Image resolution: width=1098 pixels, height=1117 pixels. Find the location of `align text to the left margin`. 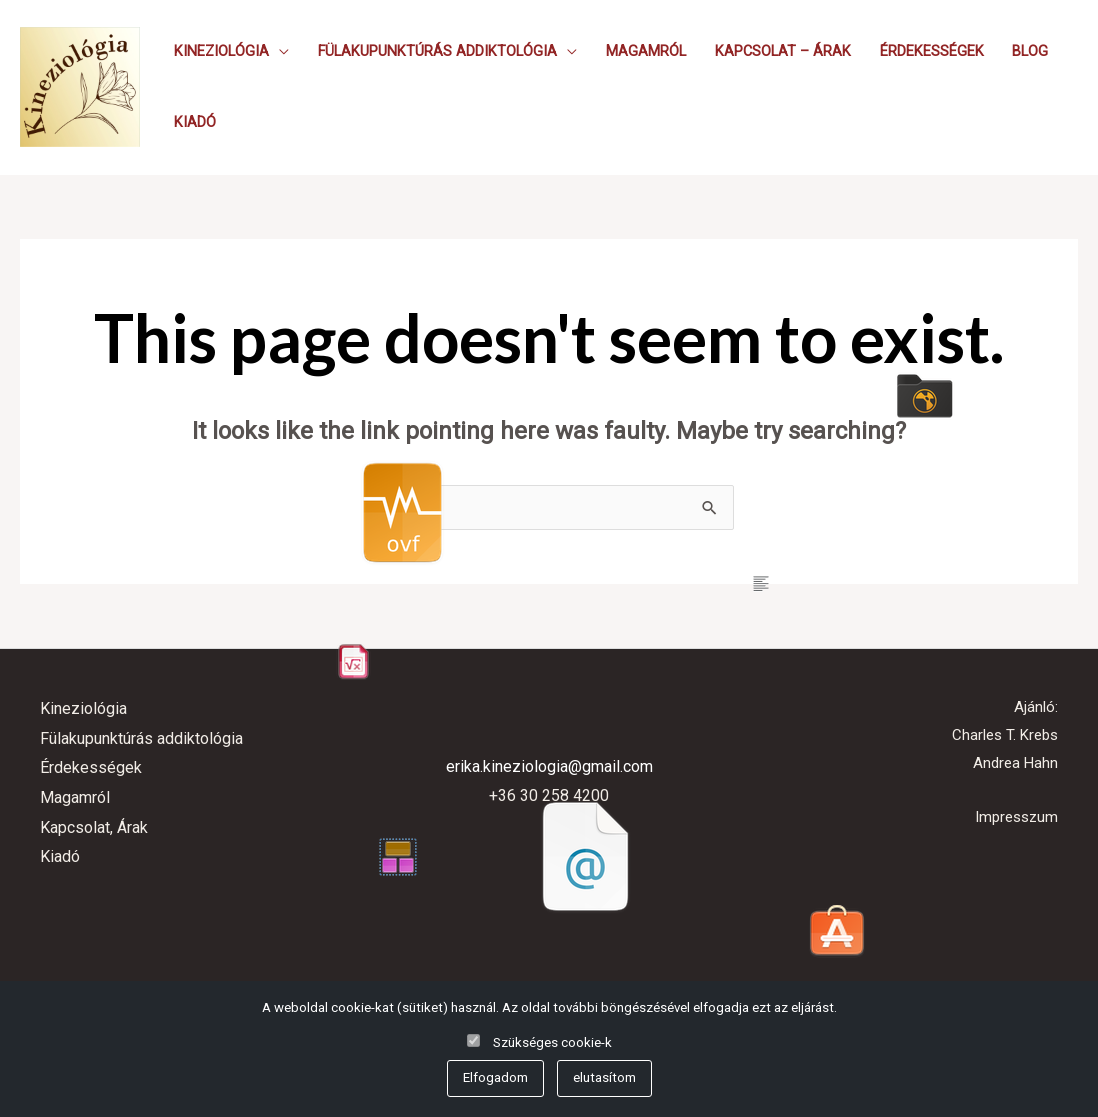

align text to the left margin is located at coordinates (761, 584).